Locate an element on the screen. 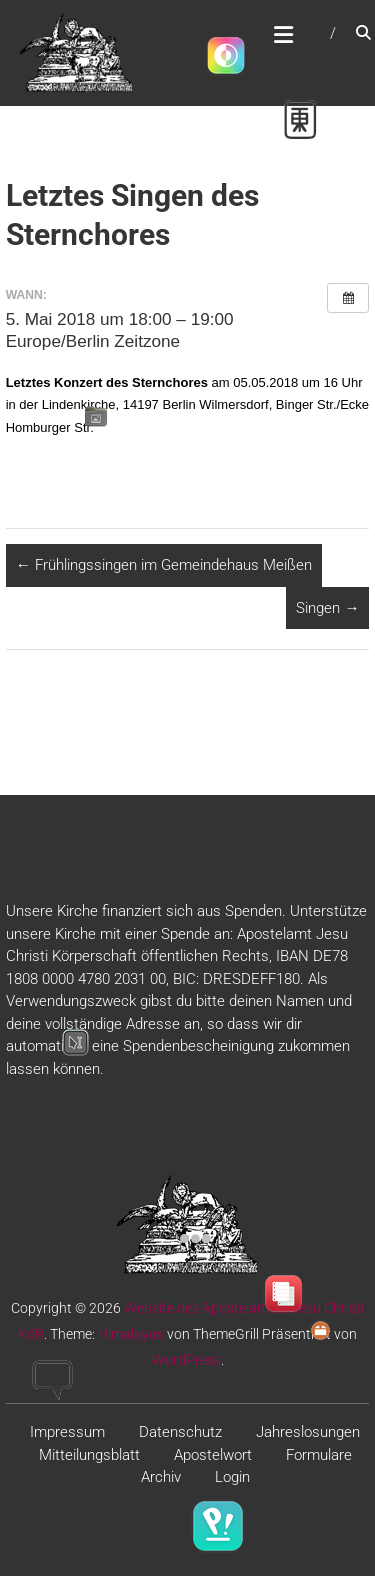 This screenshot has height=1576, width=375. launch gnome mahjongg tile matching game is located at coordinates (301, 119).